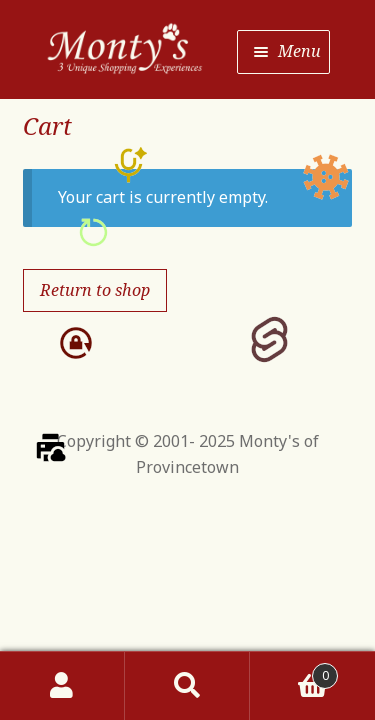  I want to click on screen rotation is locked, so click(76, 343).